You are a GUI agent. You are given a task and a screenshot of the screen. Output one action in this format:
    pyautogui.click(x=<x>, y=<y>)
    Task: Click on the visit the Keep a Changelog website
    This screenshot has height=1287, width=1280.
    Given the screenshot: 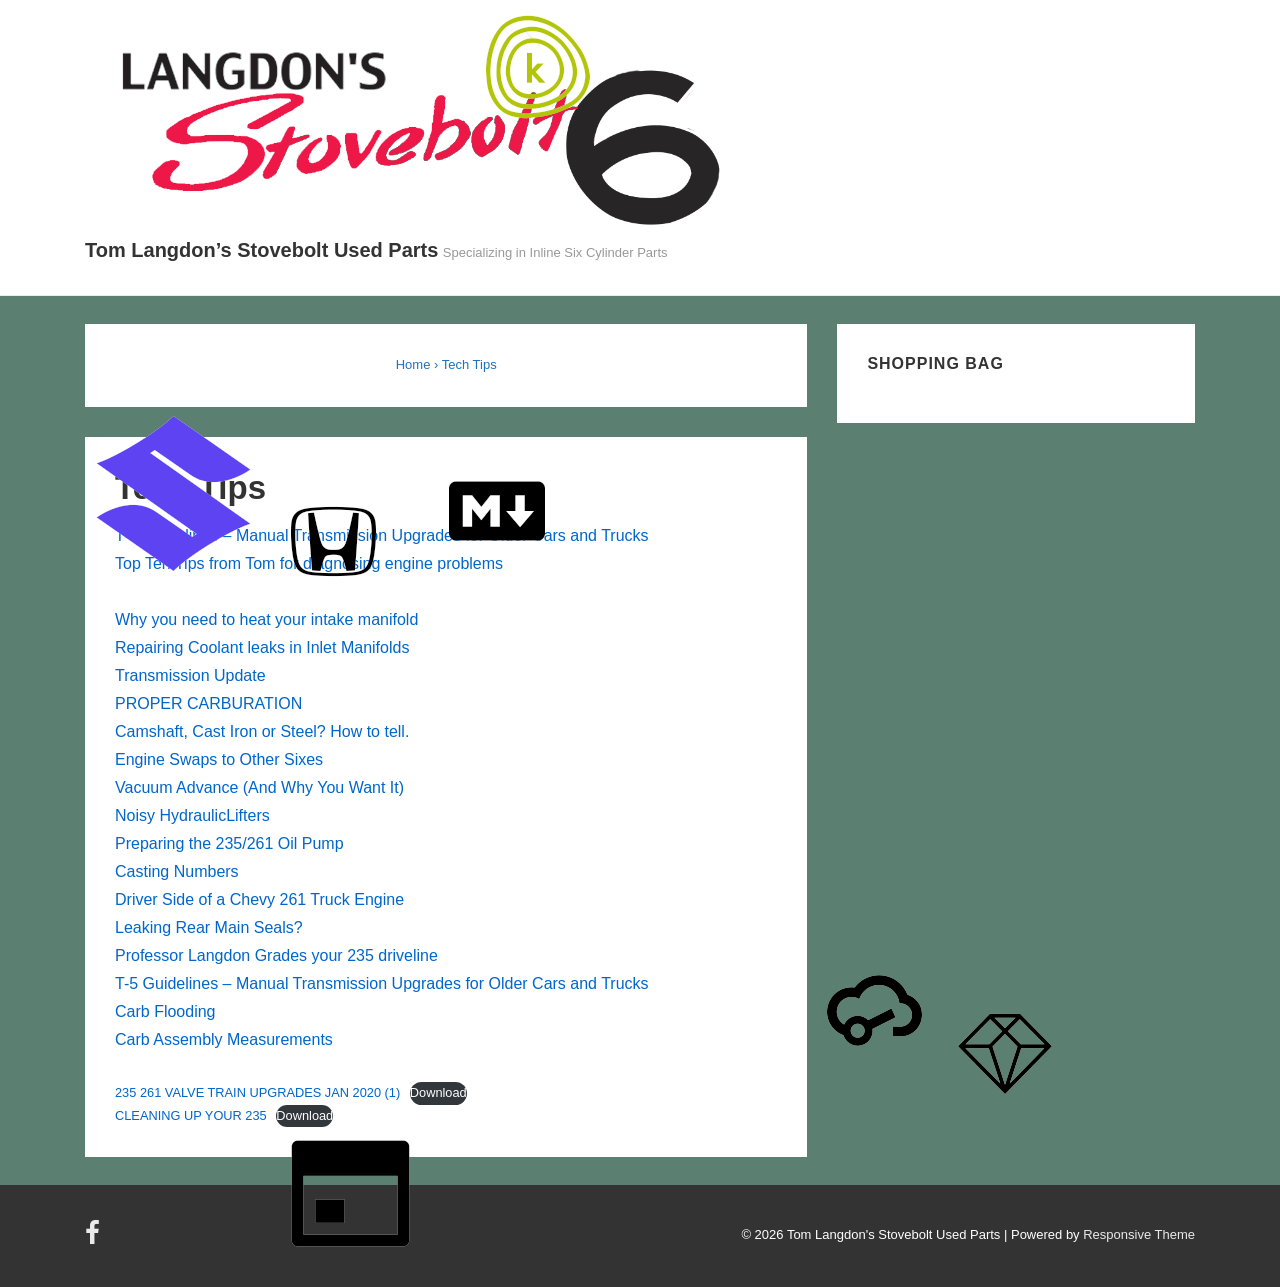 What is the action you would take?
    pyautogui.click(x=538, y=67)
    